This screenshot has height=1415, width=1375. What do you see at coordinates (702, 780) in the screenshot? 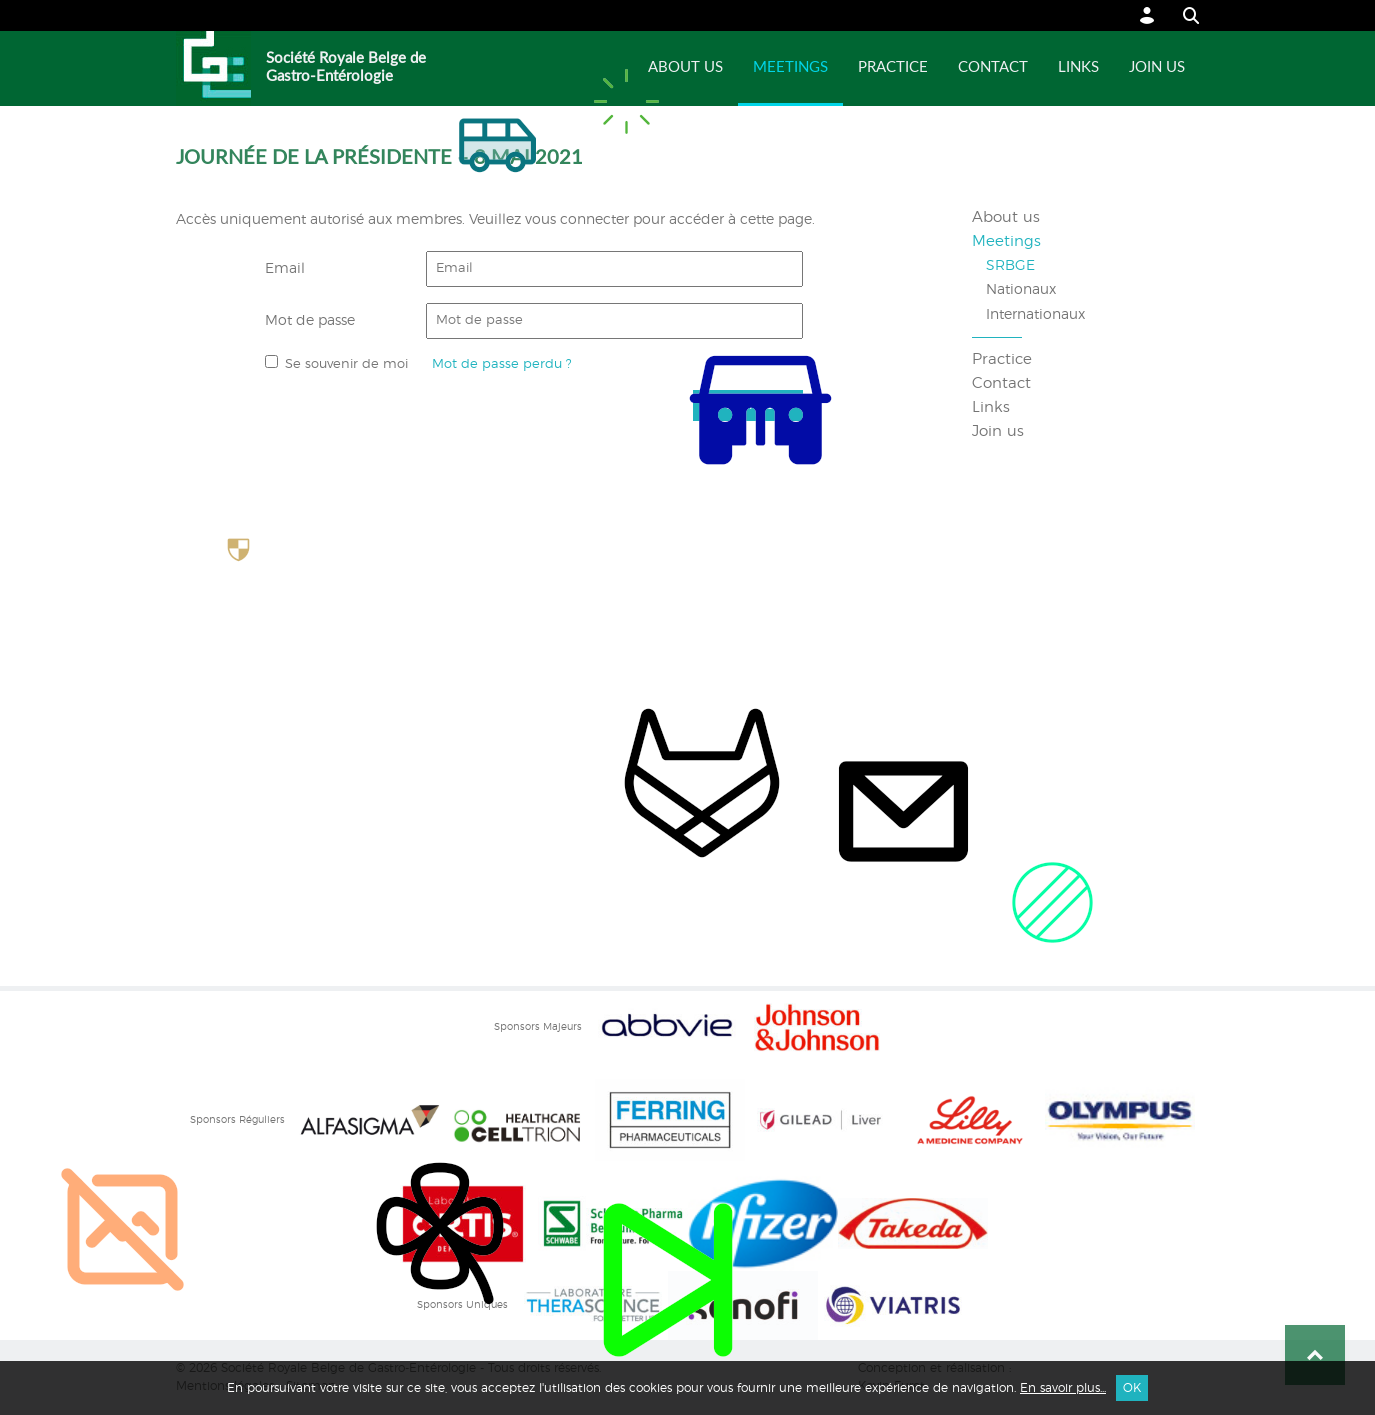
I see `open GitLab repository` at bounding box center [702, 780].